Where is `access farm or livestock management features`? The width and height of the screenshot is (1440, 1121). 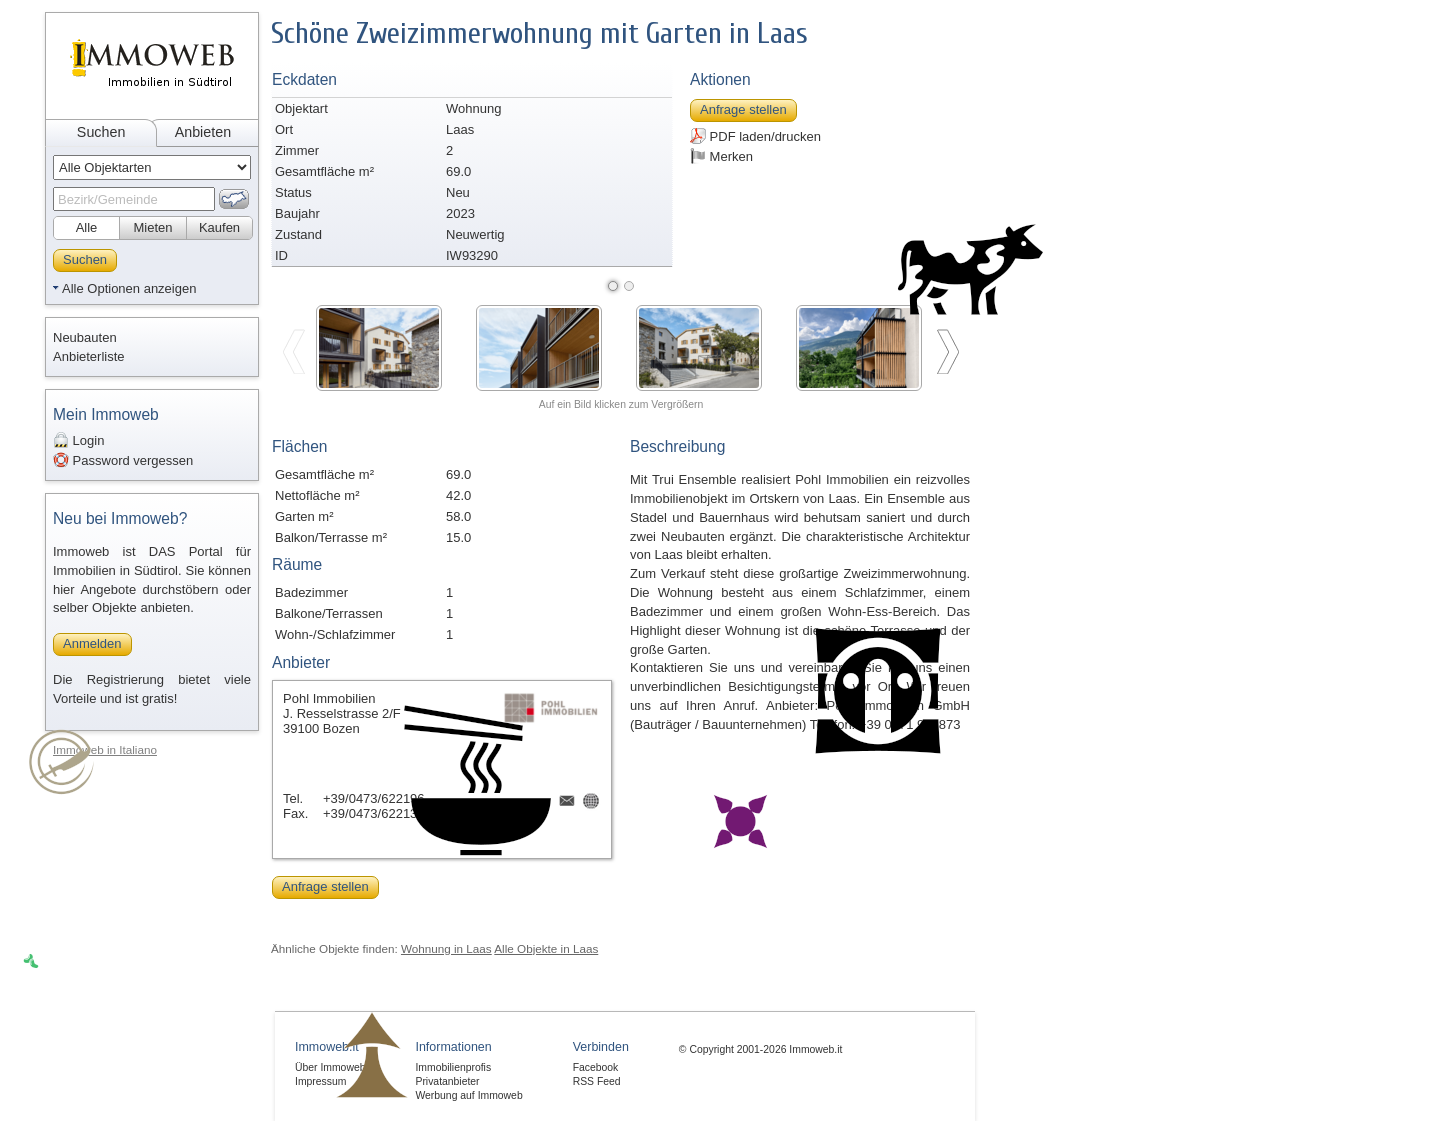 access farm or livestock management features is located at coordinates (970, 269).